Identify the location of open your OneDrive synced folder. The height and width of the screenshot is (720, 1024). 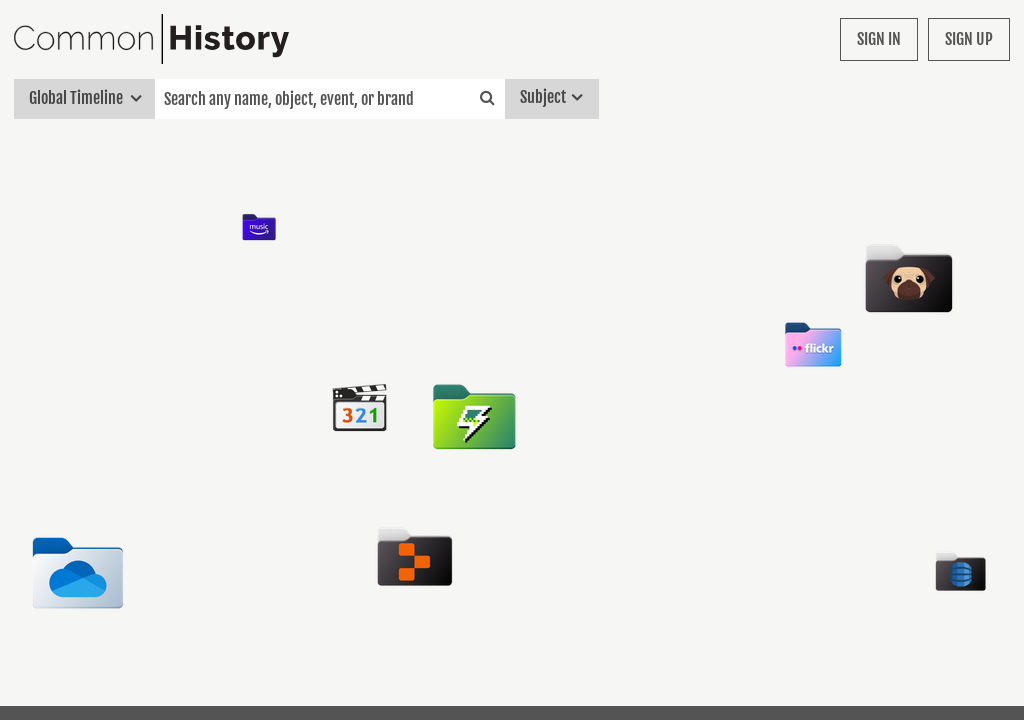
(77, 575).